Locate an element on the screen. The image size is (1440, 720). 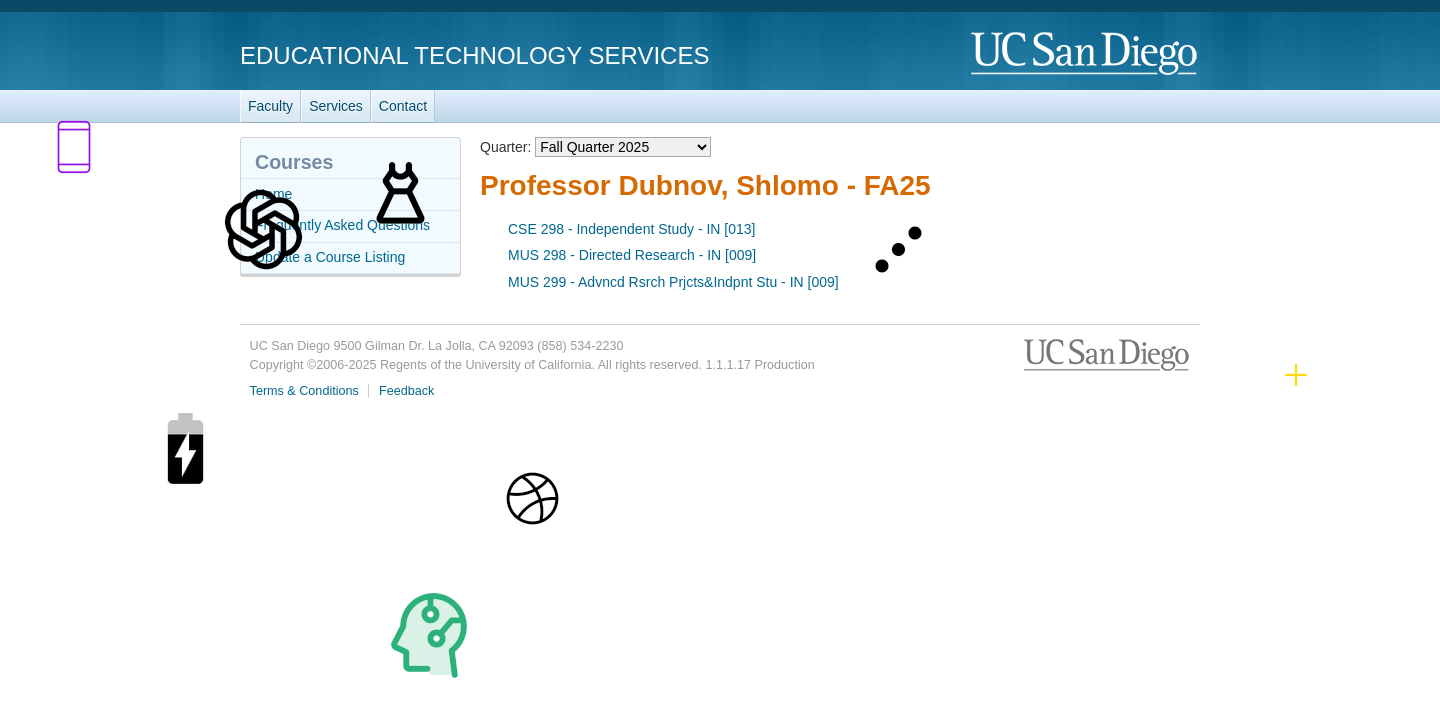
access AI or machine learning features is located at coordinates (430, 635).